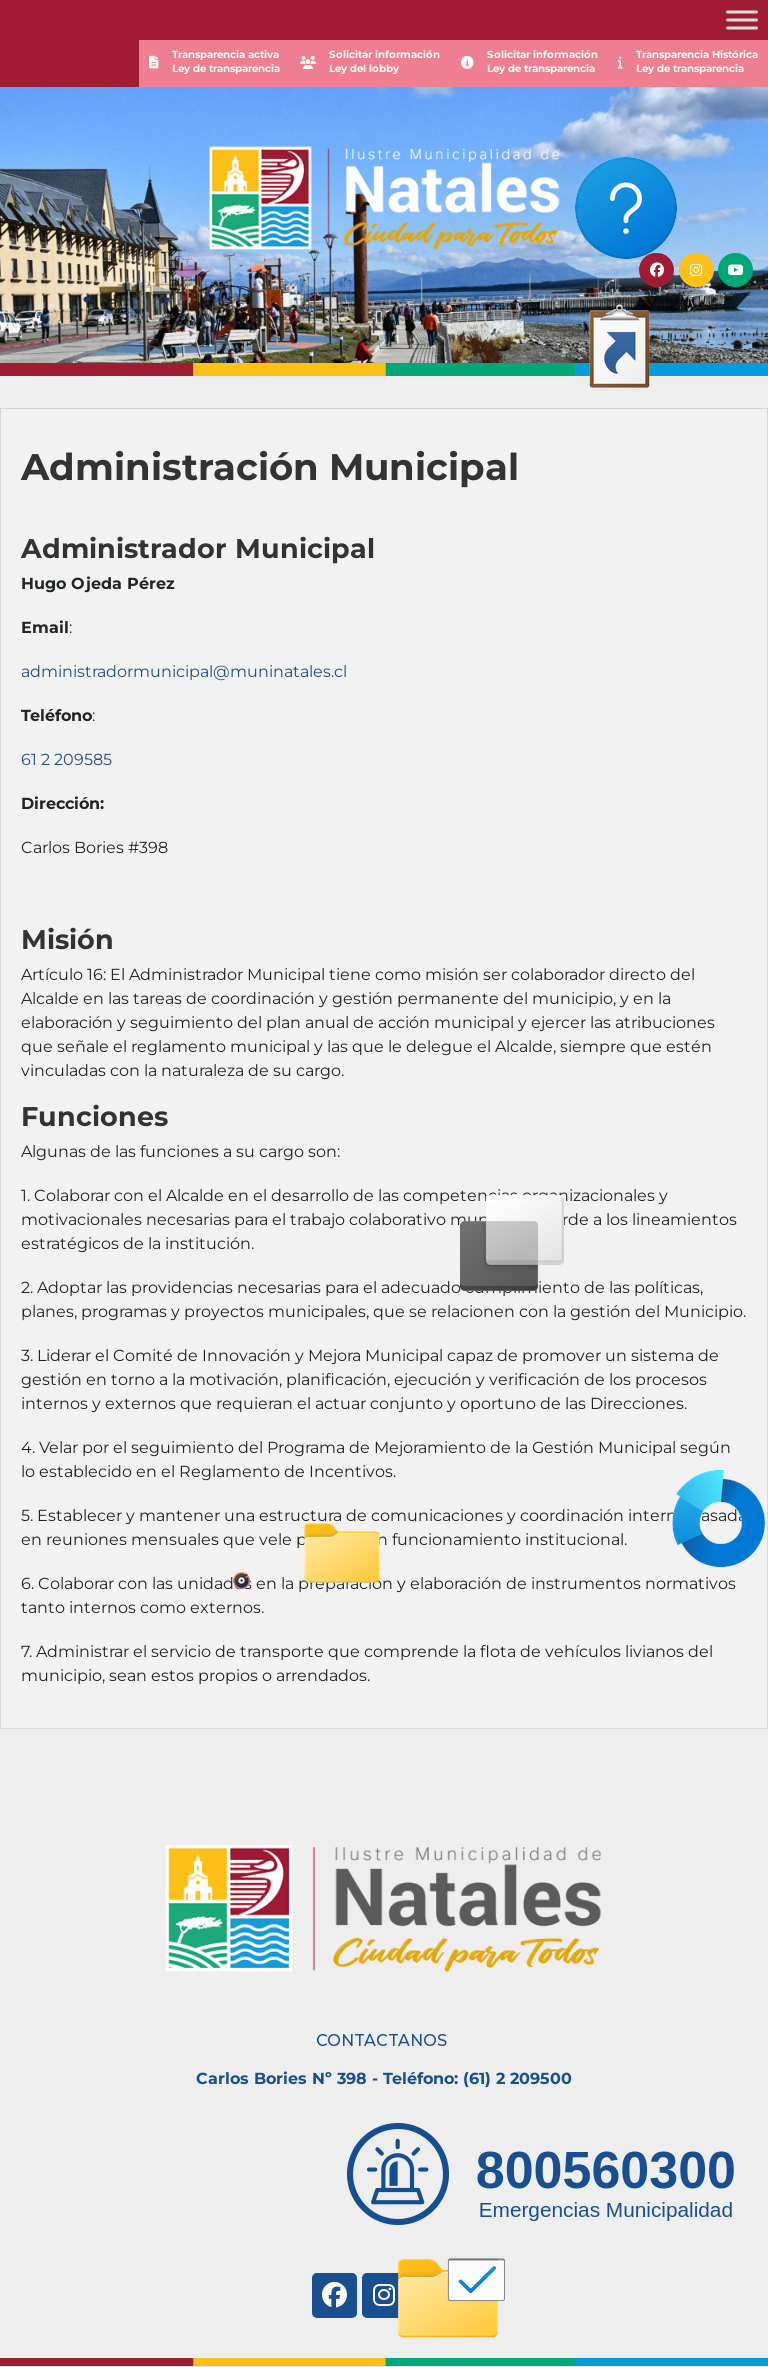 This screenshot has height=2367, width=768. I want to click on open task view to see all open windows, so click(512, 1243).